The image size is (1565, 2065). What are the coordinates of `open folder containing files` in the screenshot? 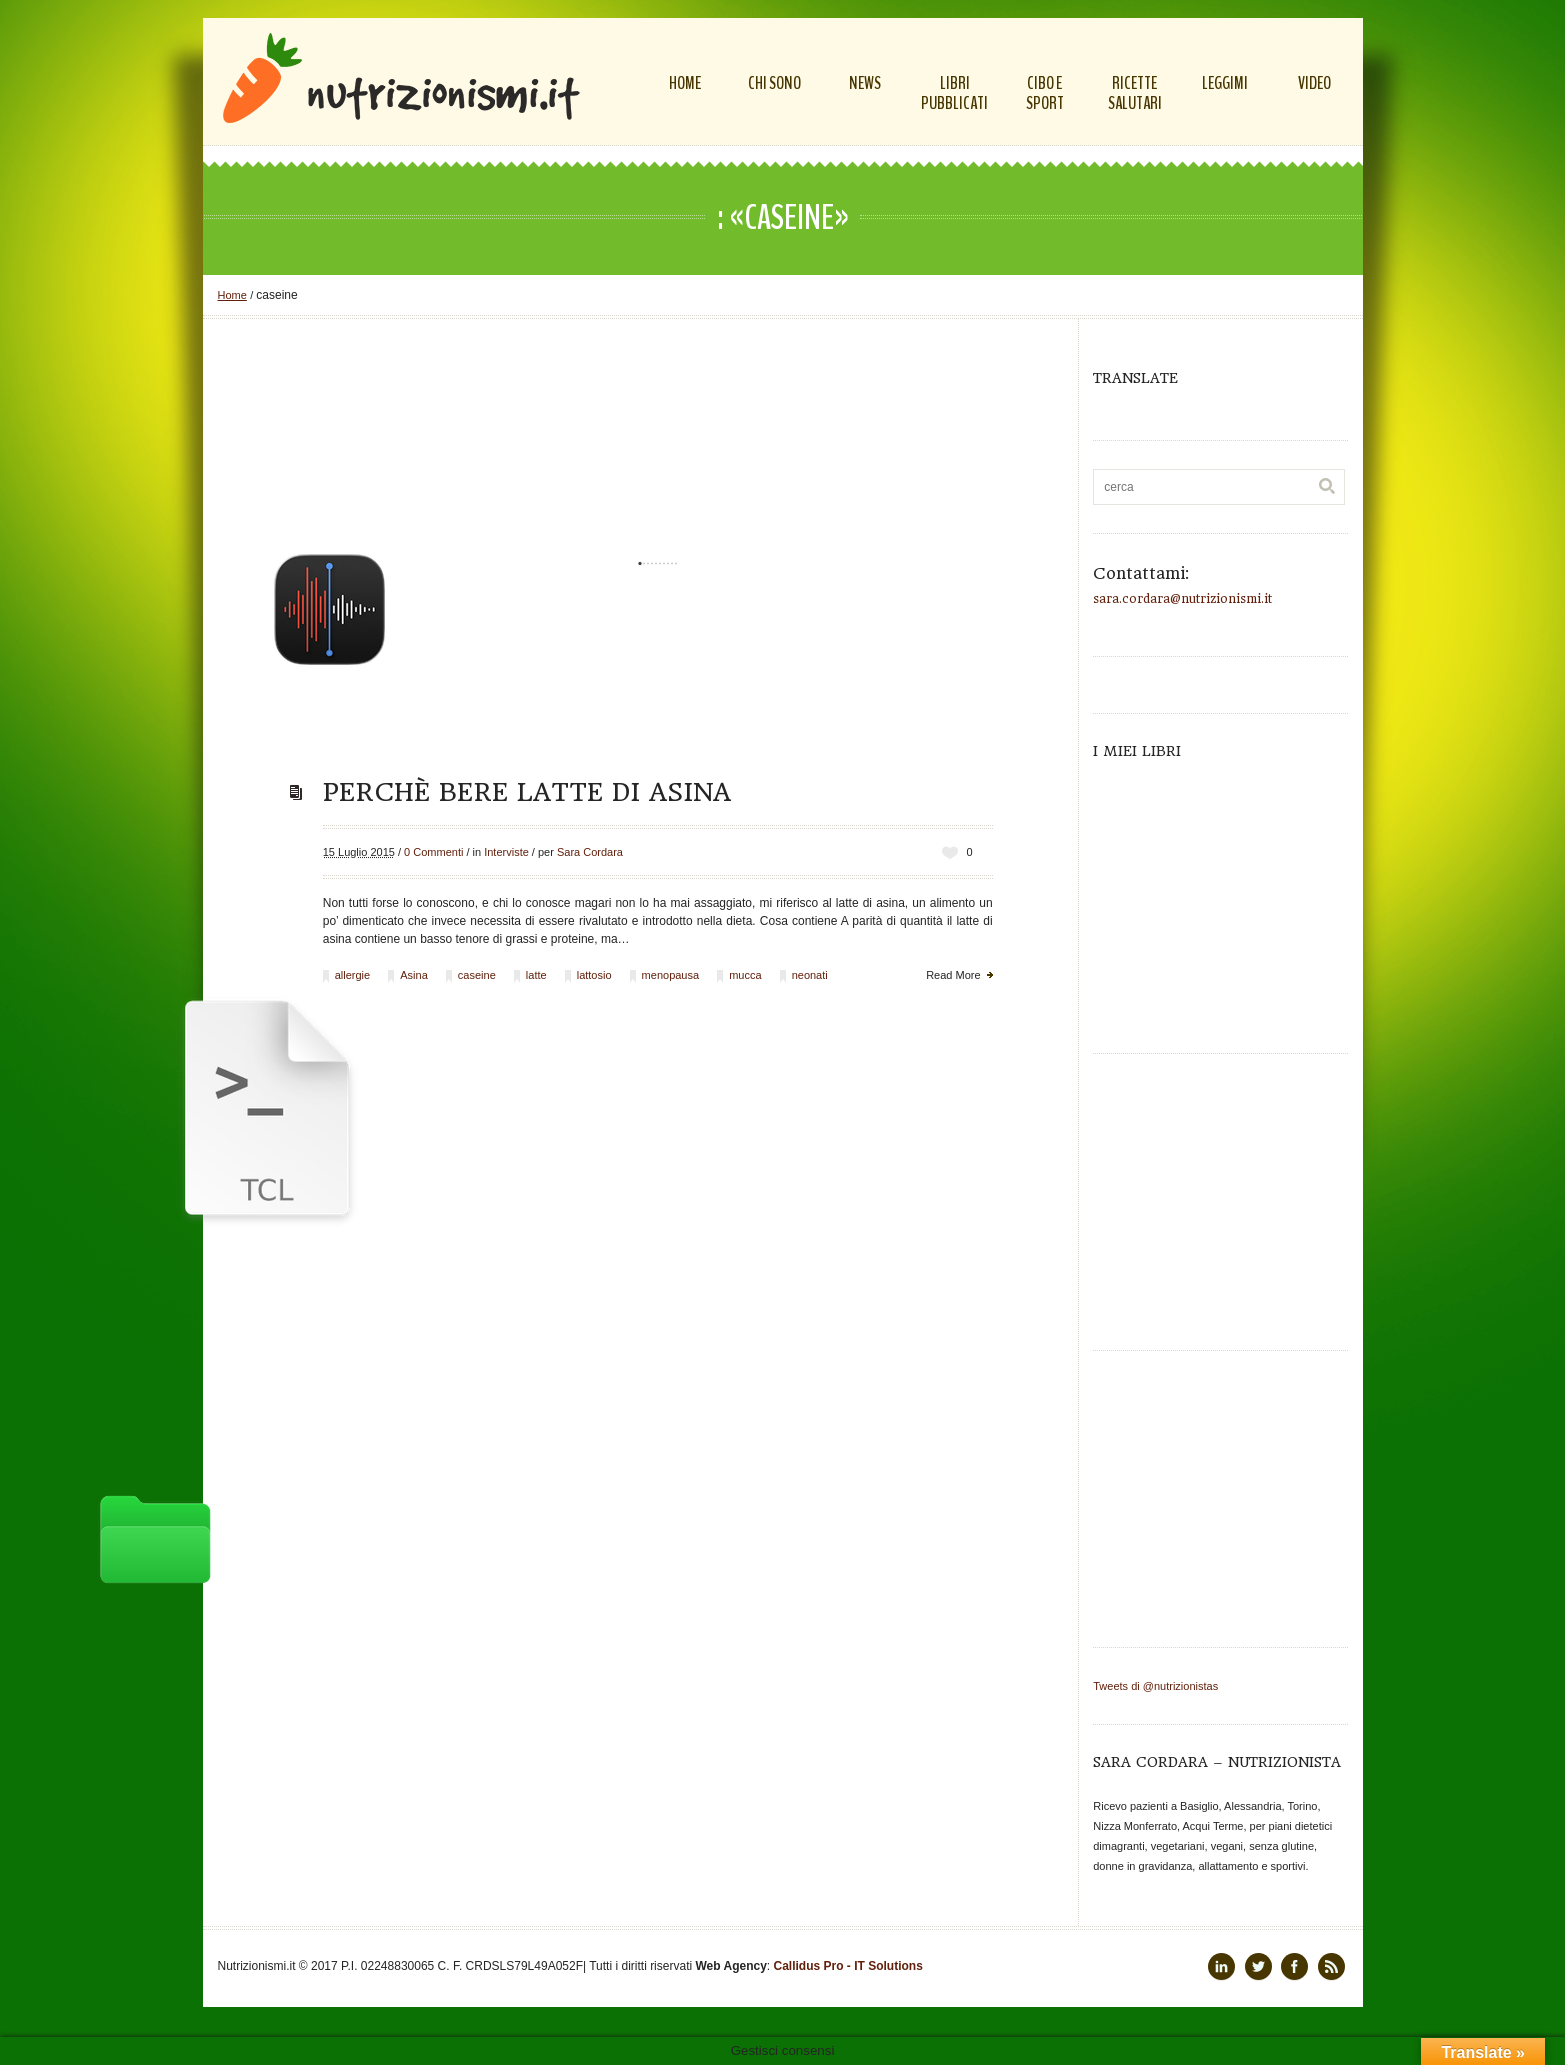 It's located at (155, 1539).